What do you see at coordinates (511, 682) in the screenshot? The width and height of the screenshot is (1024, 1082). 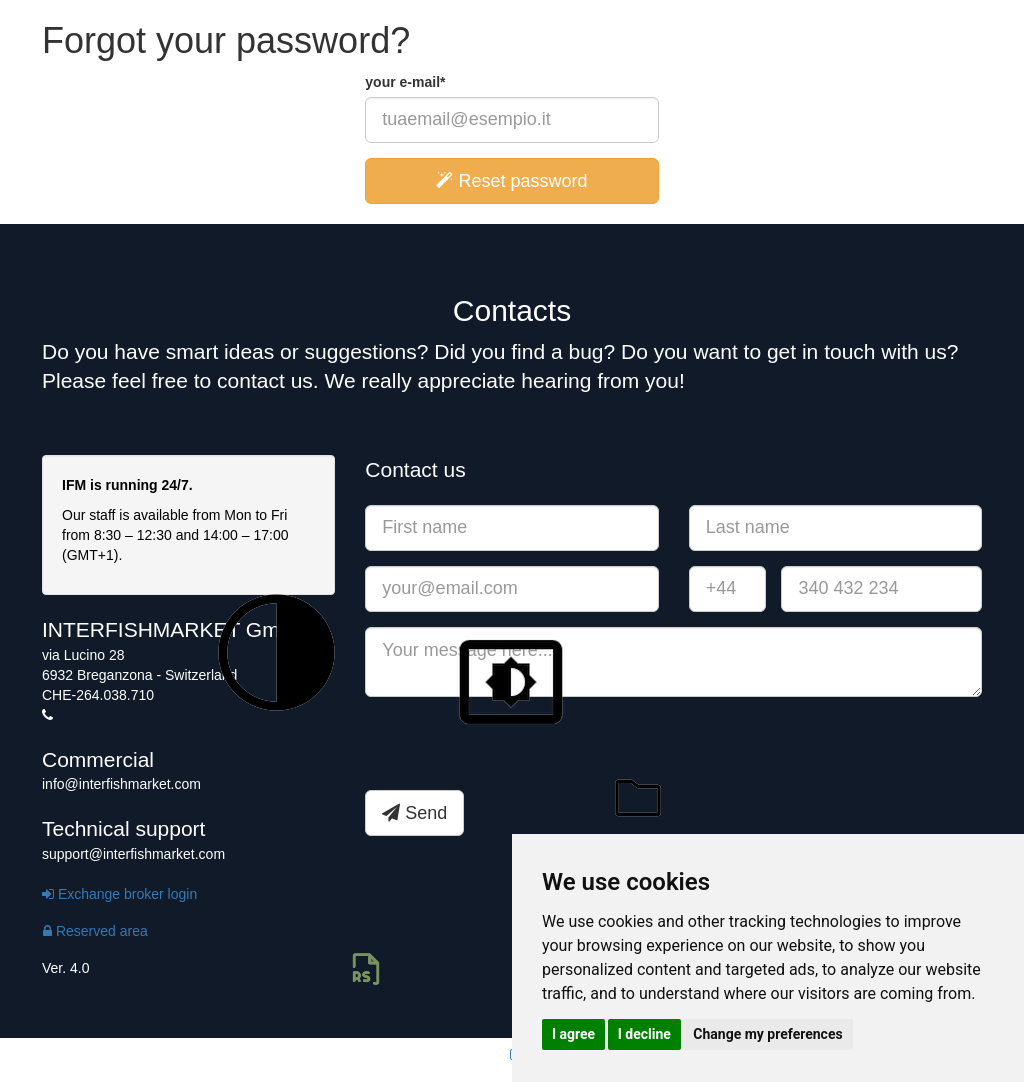 I see `adjust display brightness settings` at bounding box center [511, 682].